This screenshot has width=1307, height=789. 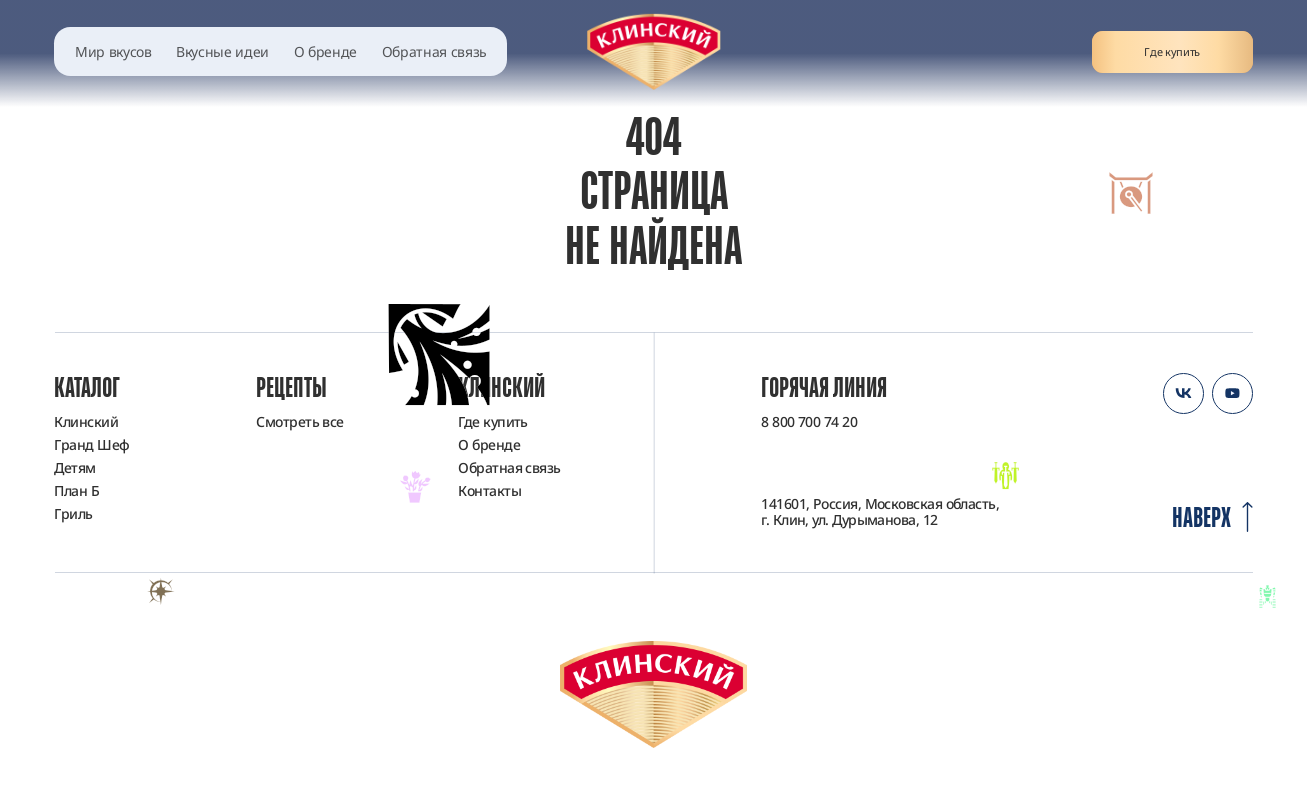 I want to click on trigger a sound or audio alert, so click(x=1131, y=193).